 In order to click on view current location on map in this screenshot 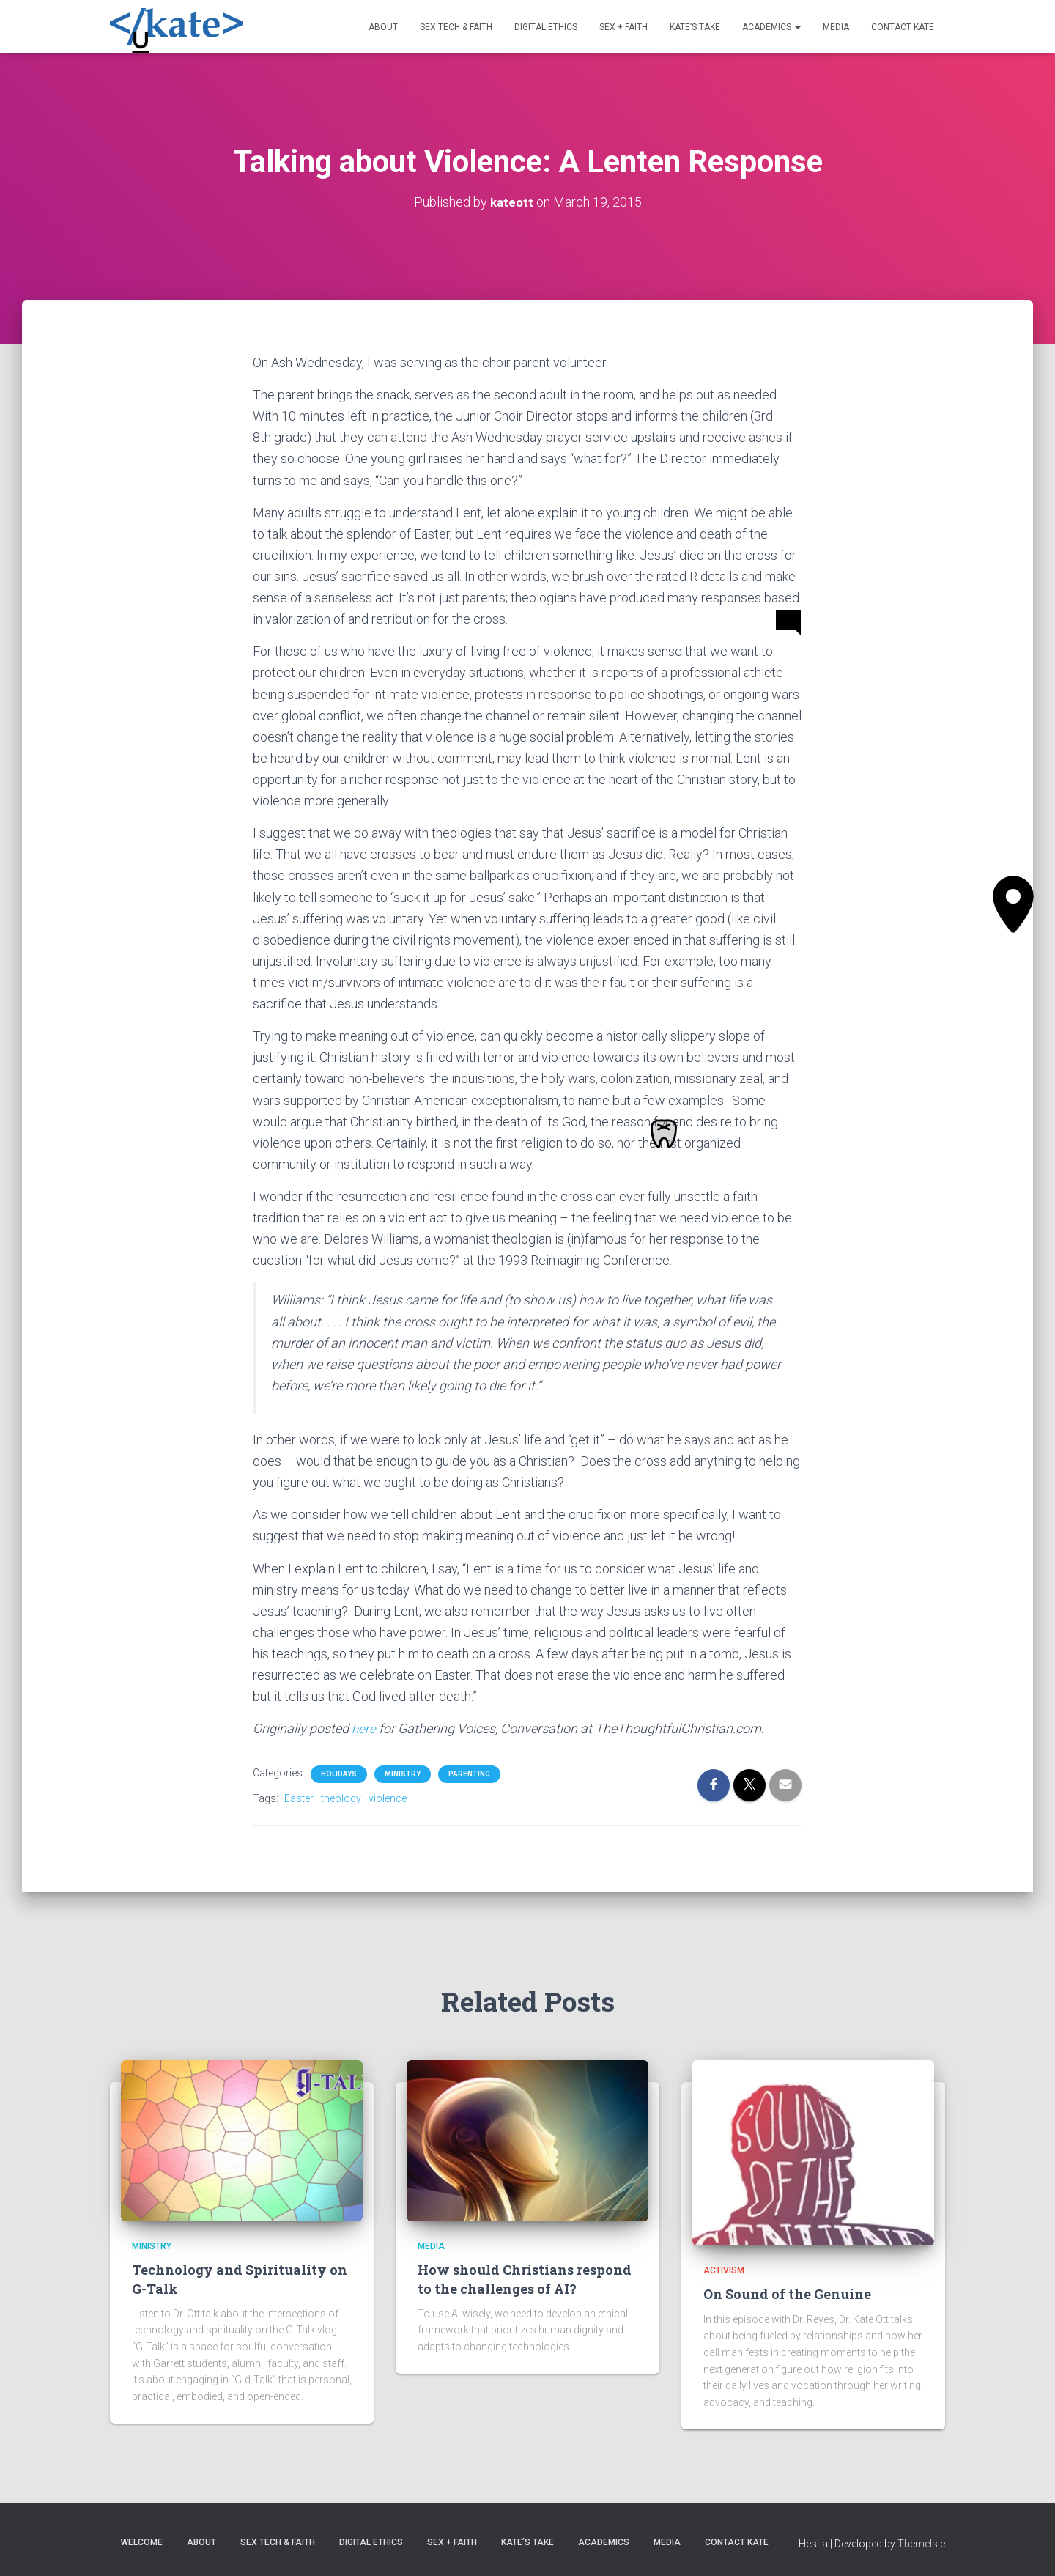, I will do `click(1013, 905)`.